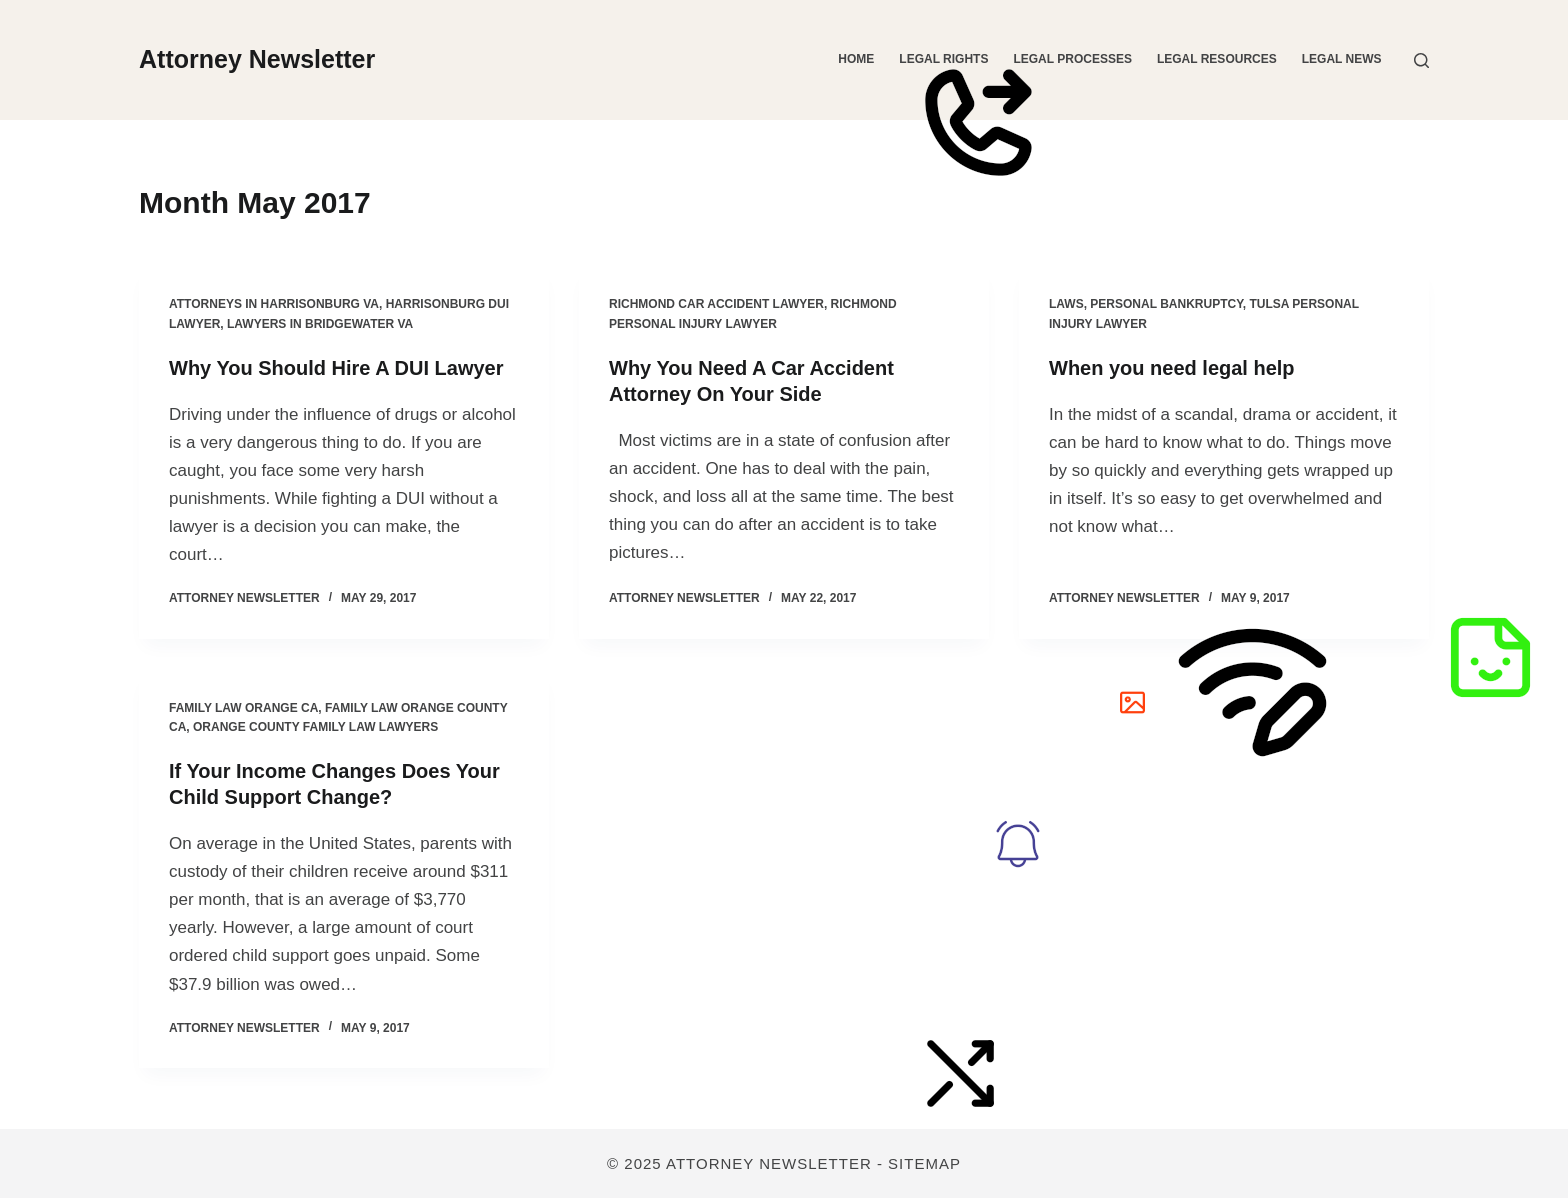  Describe the element at coordinates (960, 1073) in the screenshot. I see `swap or exchange items` at that location.